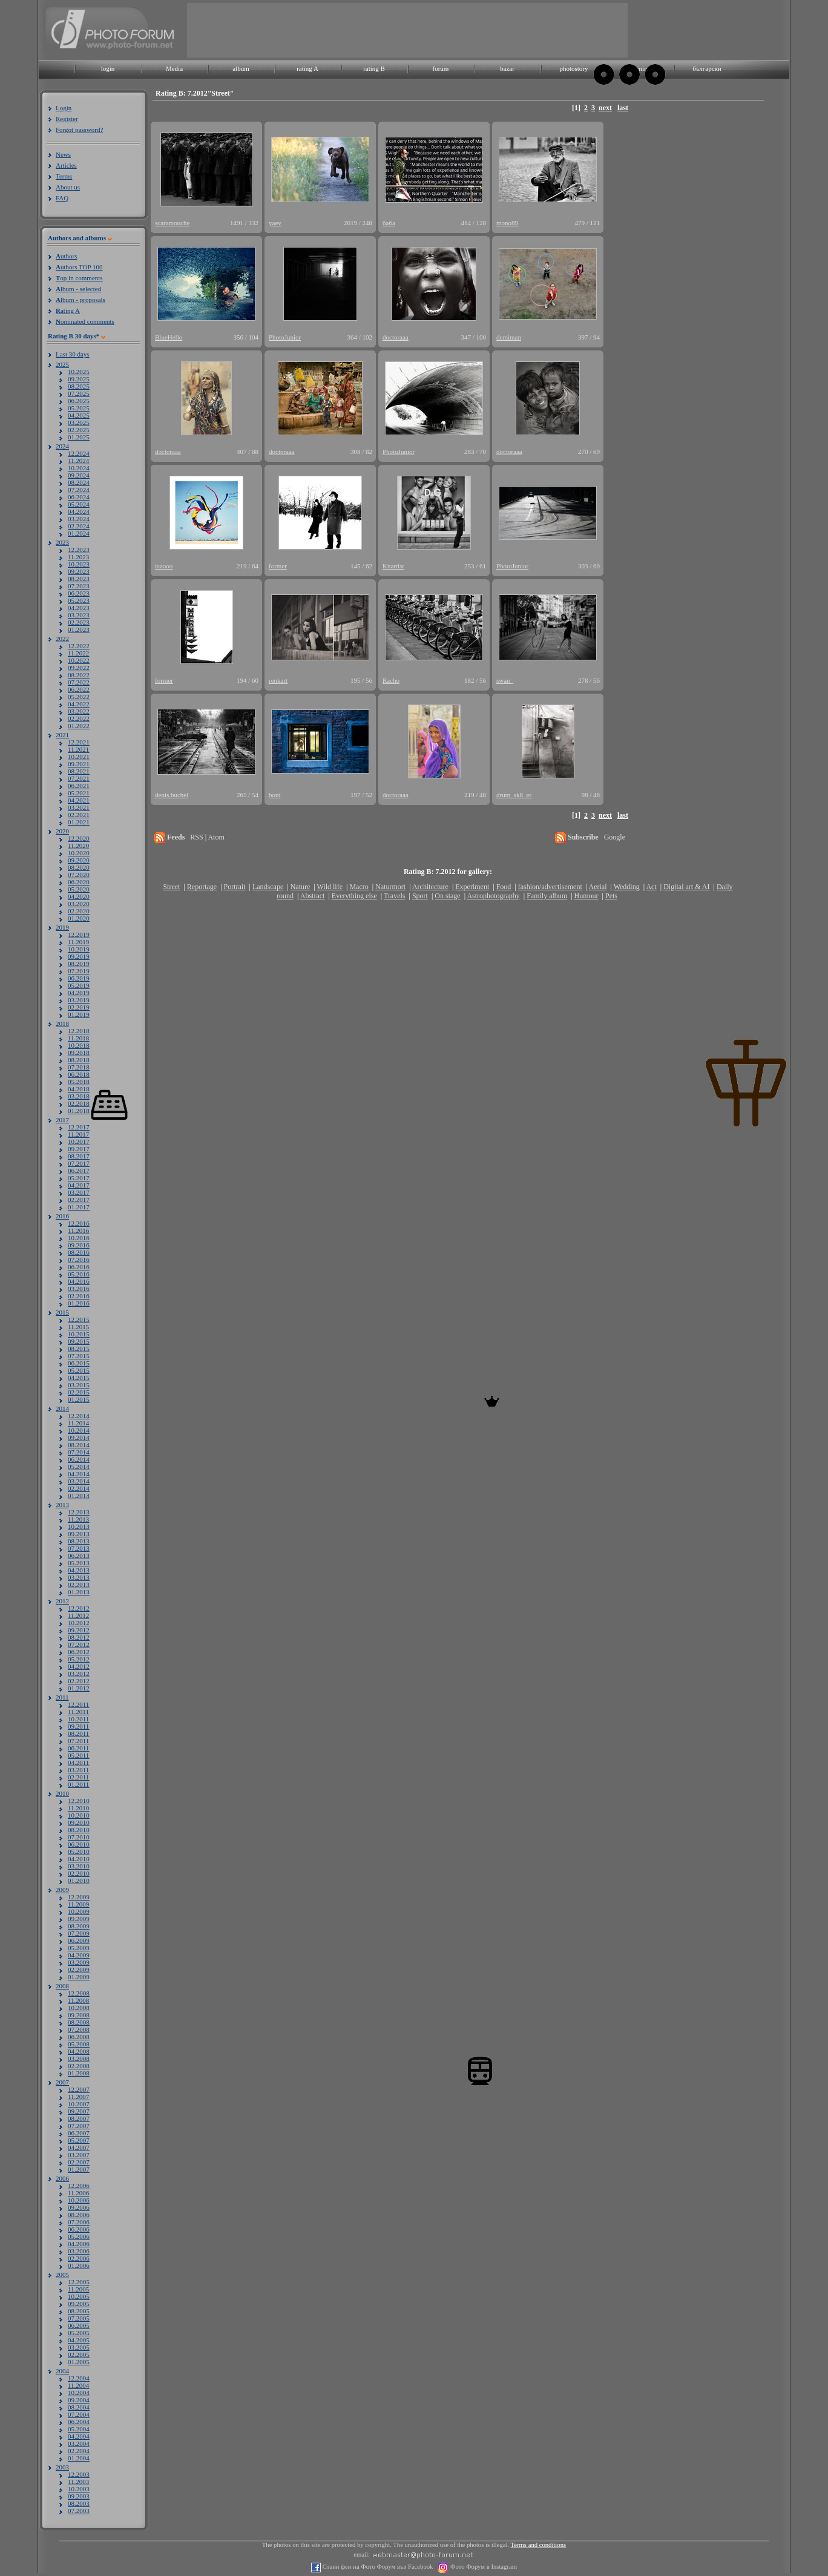 This screenshot has width=828, height=2576. What do you see at coordinates (629, 74) in the screenshot?
I see `open more options menu` at bounding box center [629, 74].